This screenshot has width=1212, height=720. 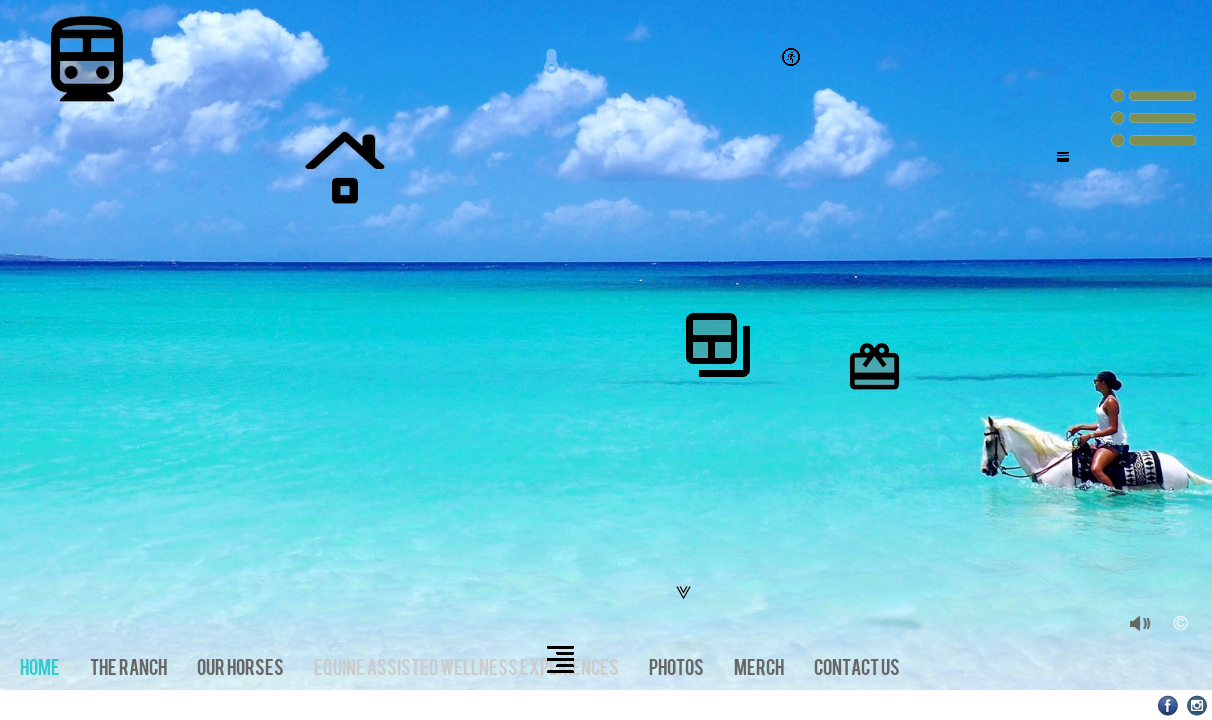 What do you see at coordinates (874, 367) in the screenshot?
I see `redeem a gift card or promotional code` at bounding box center [874, 367].